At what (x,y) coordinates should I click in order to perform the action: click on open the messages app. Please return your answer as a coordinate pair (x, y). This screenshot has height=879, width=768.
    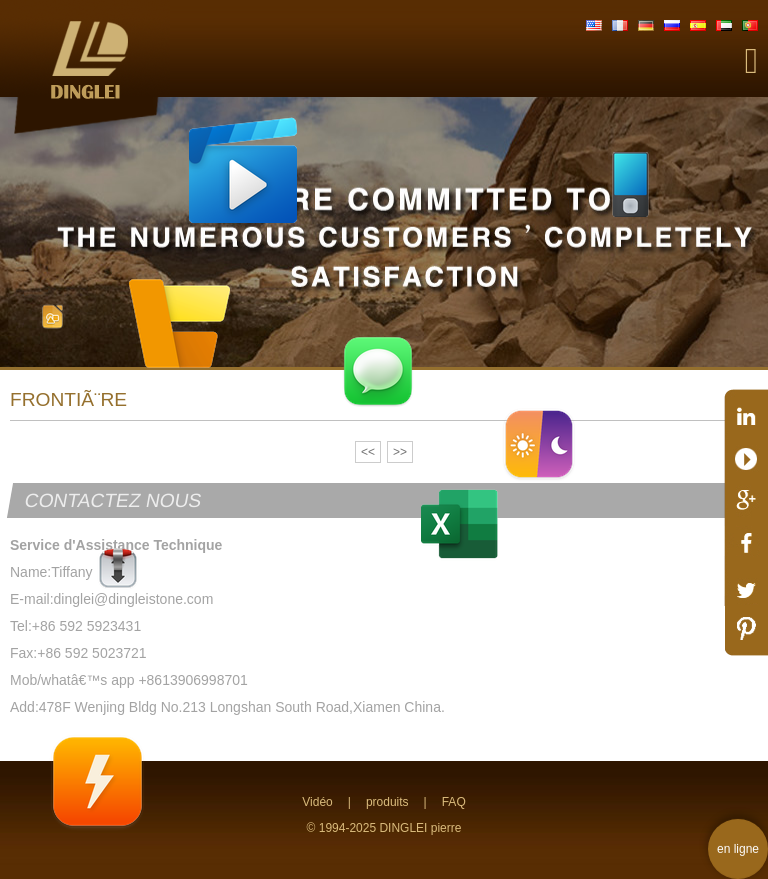
    Looking at the image, I should click on (378, 371).